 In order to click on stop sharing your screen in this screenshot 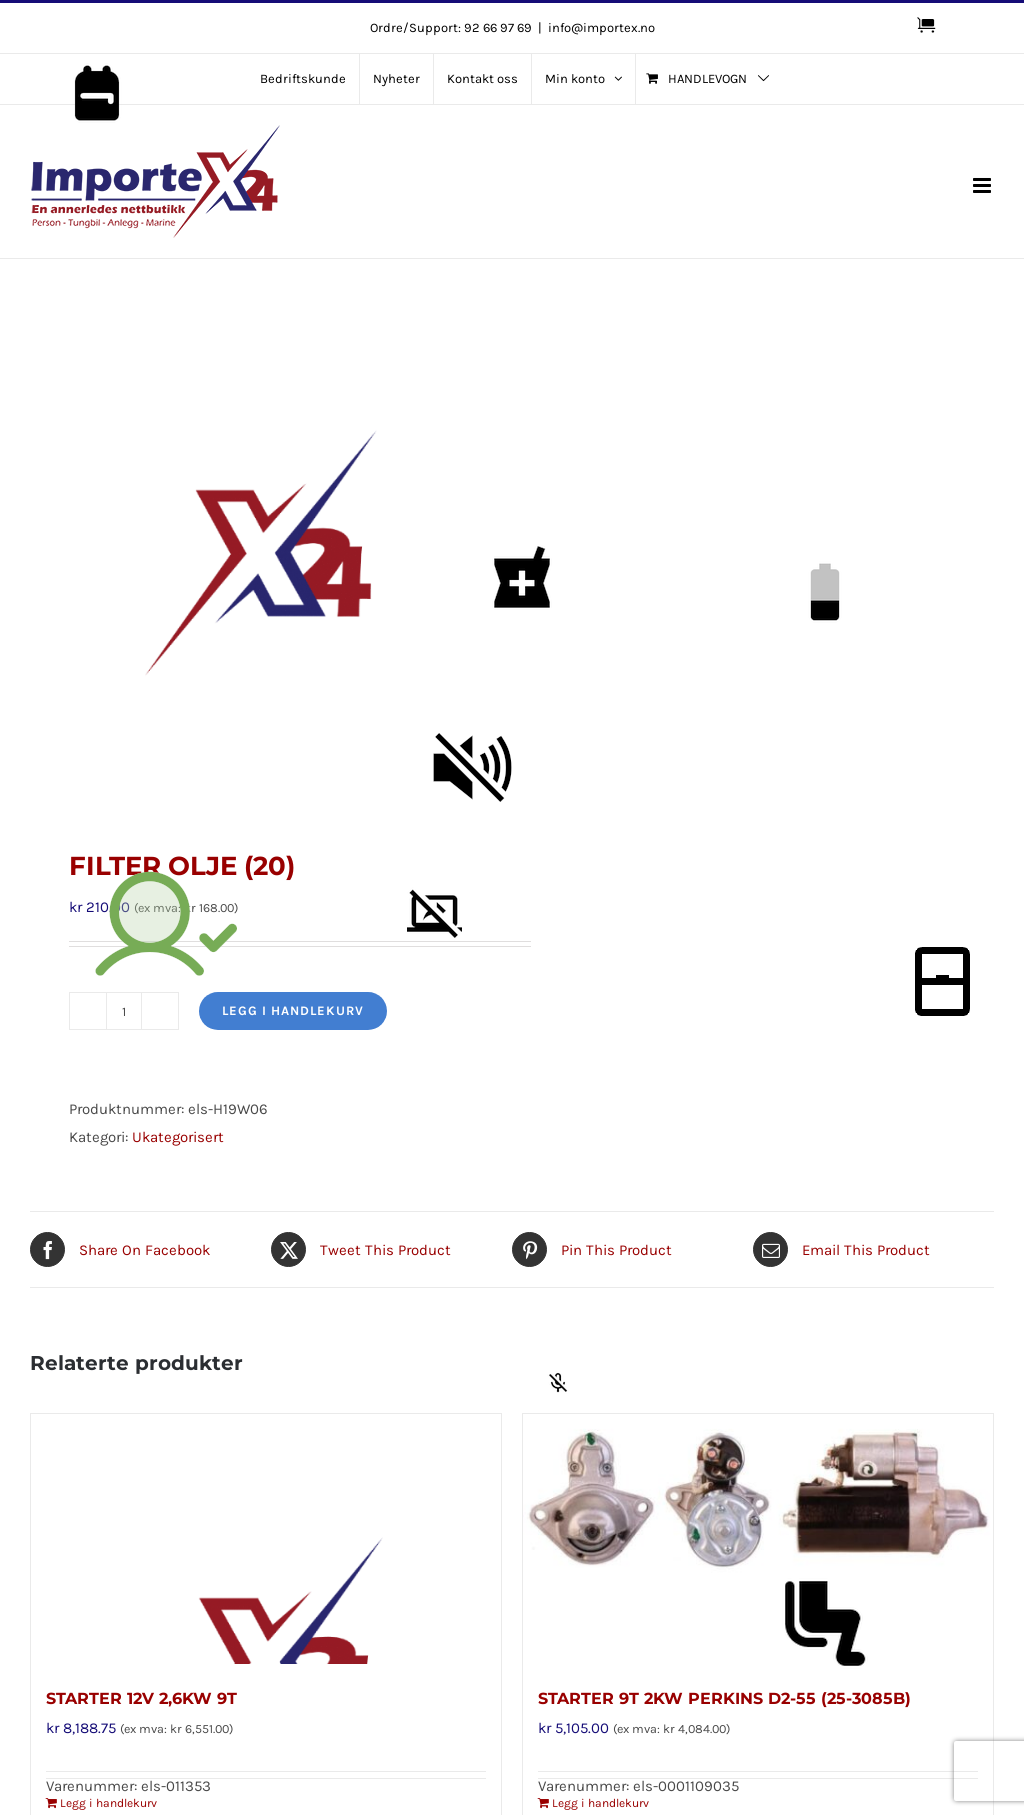, I will do `click(434, 913)`.